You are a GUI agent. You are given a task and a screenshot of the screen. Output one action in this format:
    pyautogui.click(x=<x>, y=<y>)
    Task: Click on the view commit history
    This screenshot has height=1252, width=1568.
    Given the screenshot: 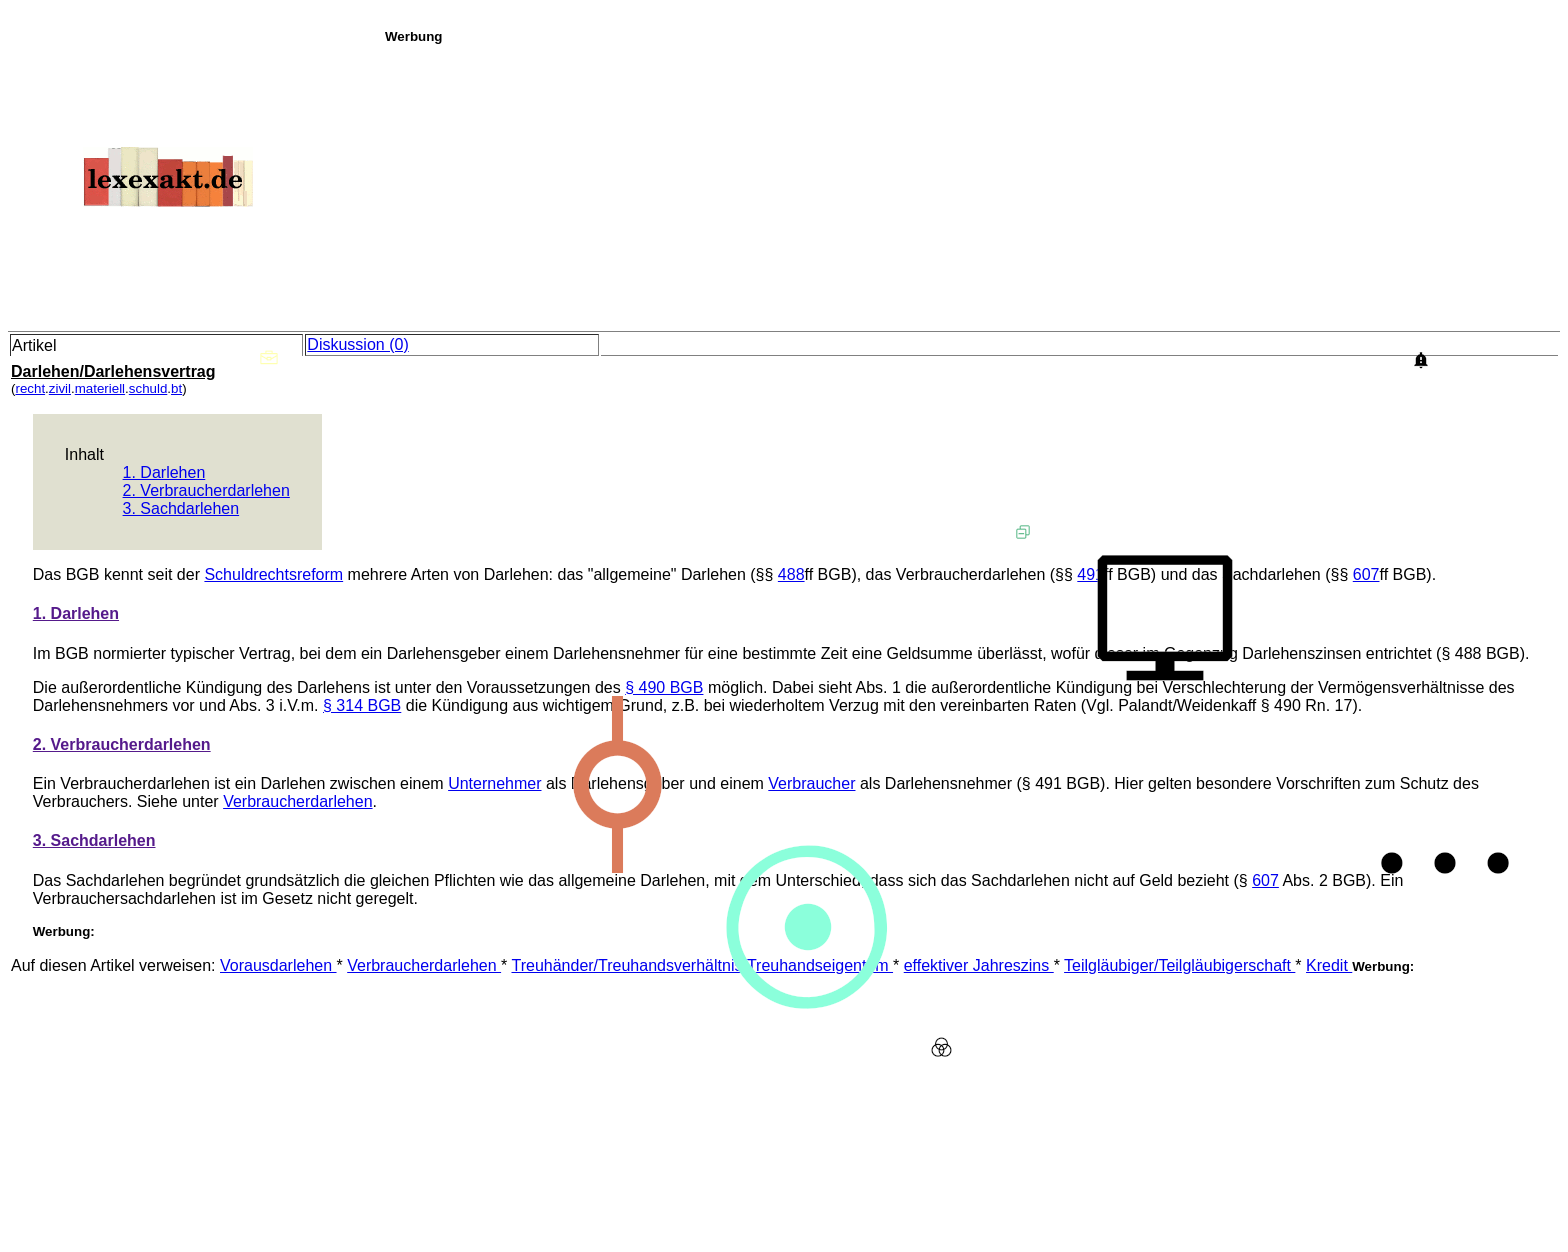 What is the action you would take?
    pyautogui.click(x=617, y=784)
    